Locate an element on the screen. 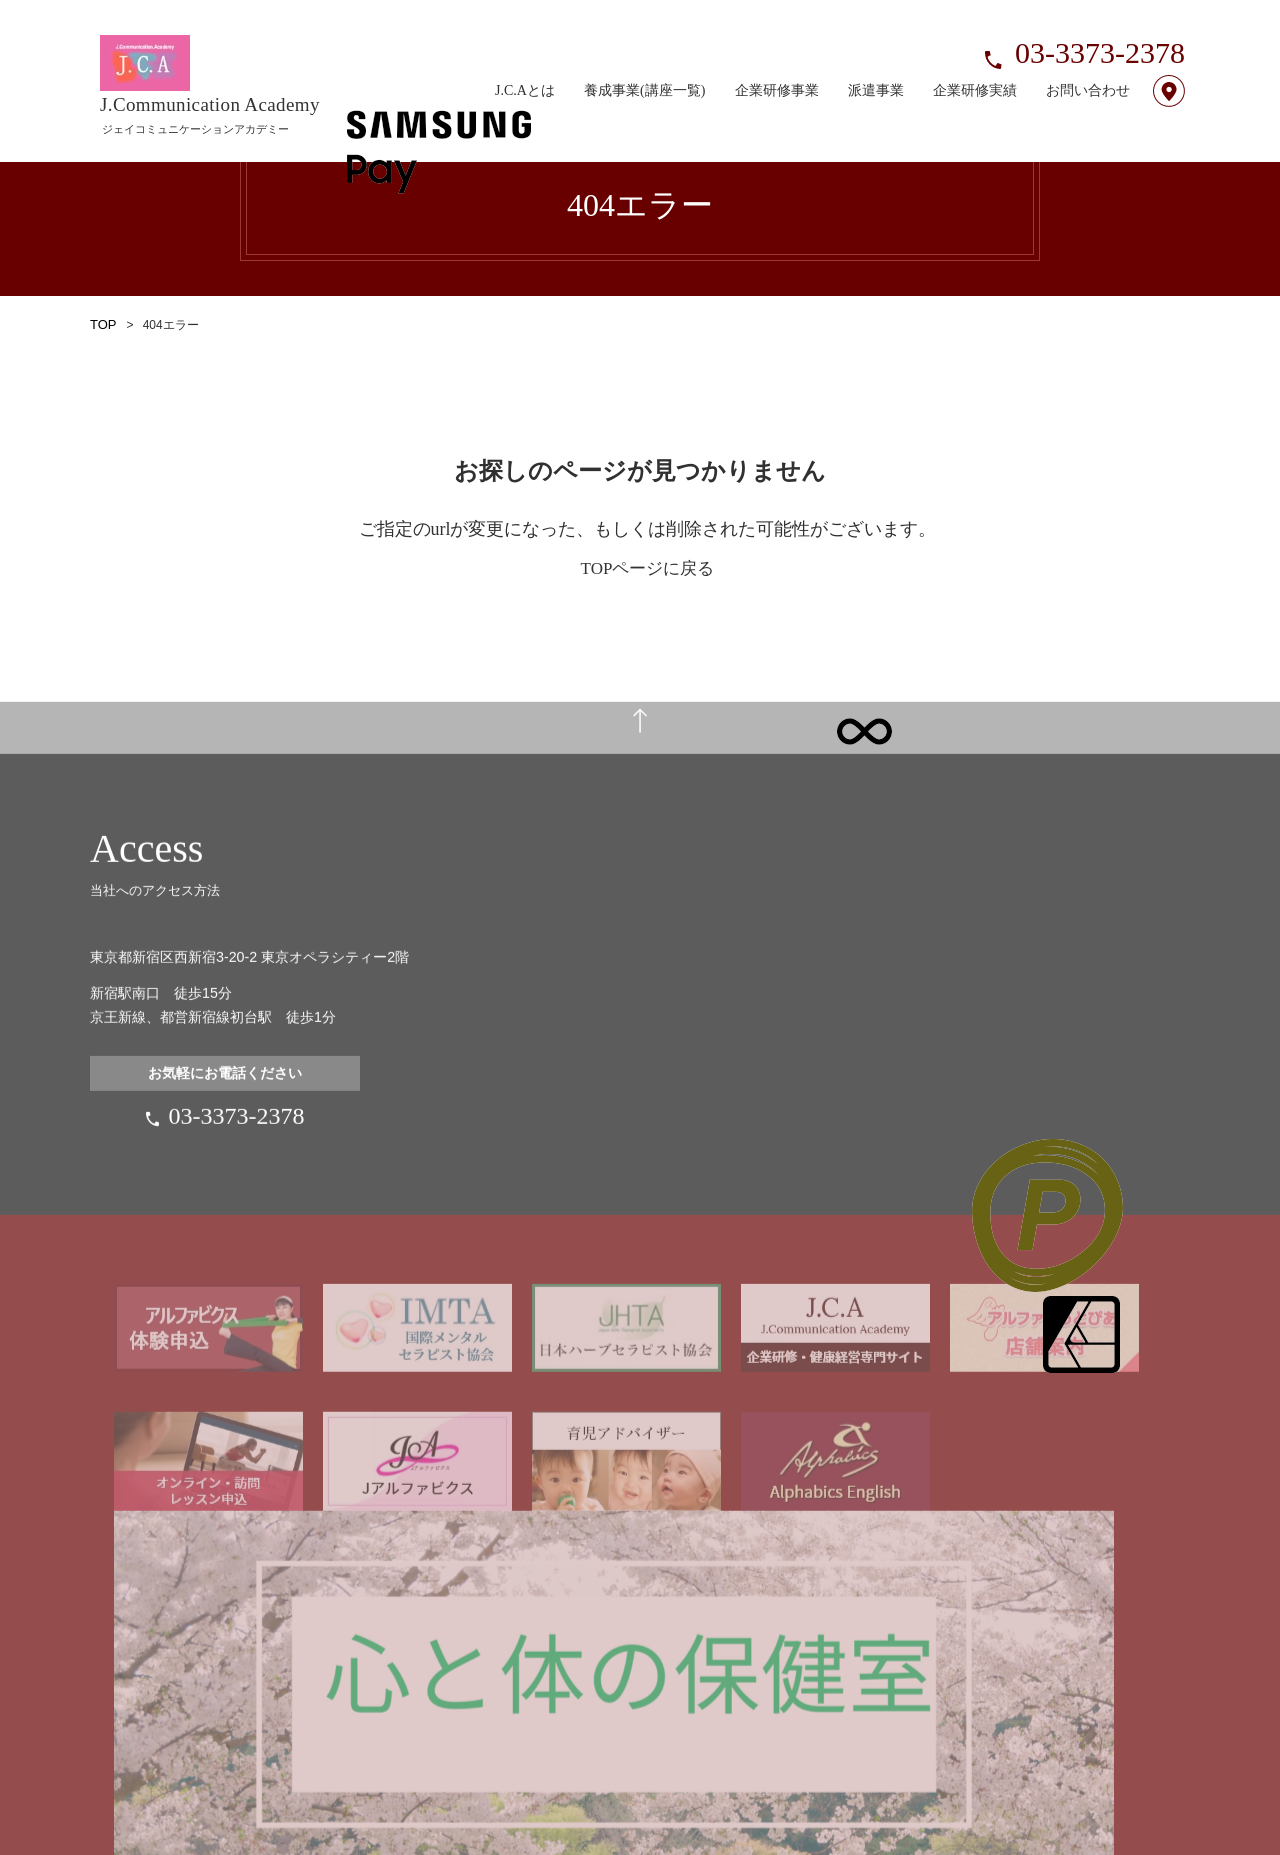 The height and width of the screenshot is (1855, 1280). internet computer protocol (ICP) logo is located at coordinates (864, 731).